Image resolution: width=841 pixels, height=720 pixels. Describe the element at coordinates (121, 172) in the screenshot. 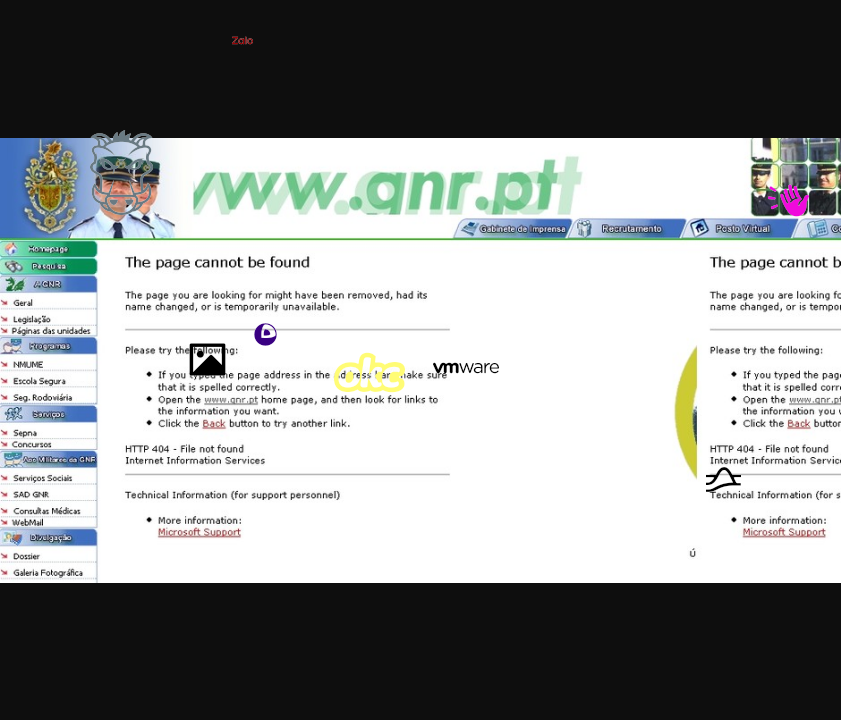

I see `grunt javascript task runner logo` at that location.